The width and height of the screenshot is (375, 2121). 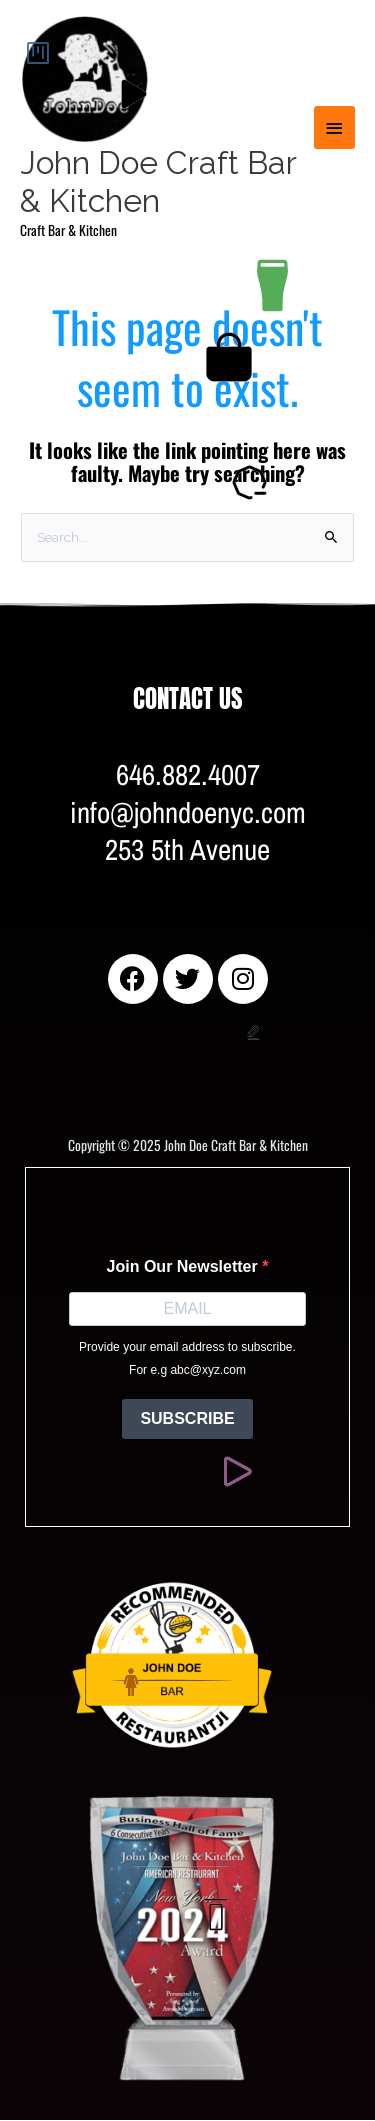 What do you see at coordinates (131, 1682) in the screenshot?
I see `indicates women's restroom or facilities` at bounding box center [131, 1682].